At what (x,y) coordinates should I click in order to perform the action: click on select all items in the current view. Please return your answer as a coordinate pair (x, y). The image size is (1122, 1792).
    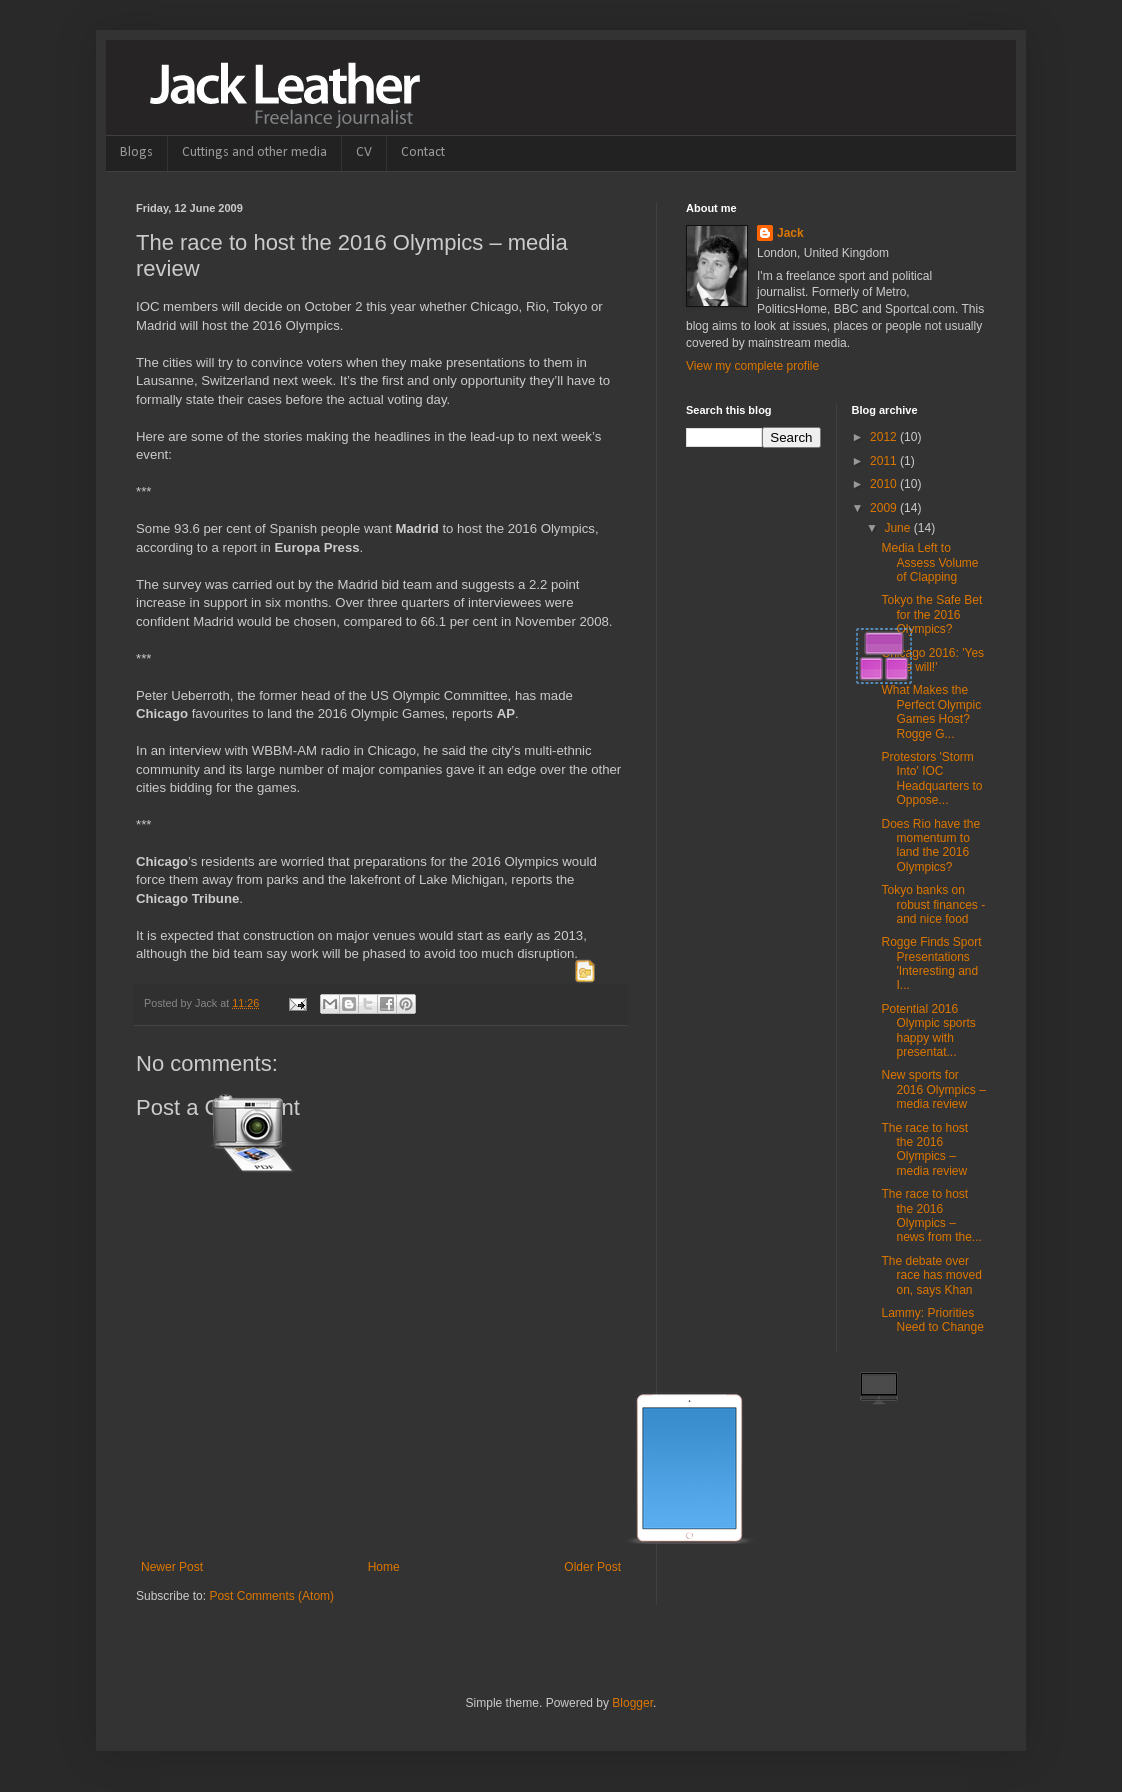
    Looking at the image, I should click on (884, 656).